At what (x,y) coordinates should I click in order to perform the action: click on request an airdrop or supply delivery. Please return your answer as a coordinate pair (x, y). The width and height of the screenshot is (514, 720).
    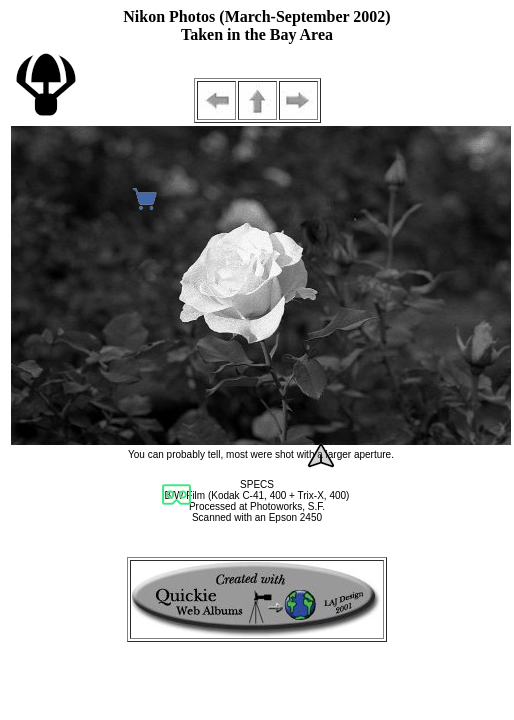
    Looking at the image, I should click on (46, 86).